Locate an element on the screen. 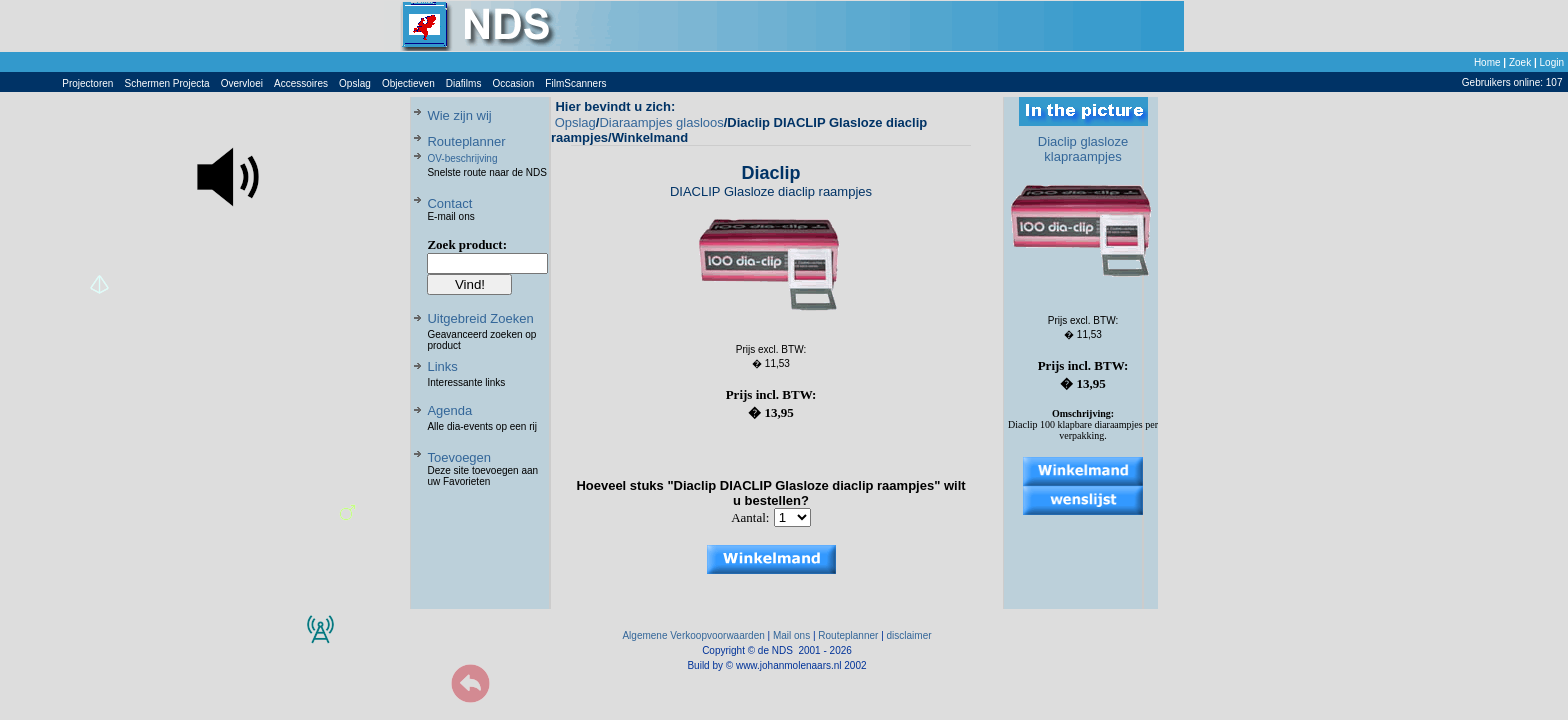  undo the last action is located at coordinates (470, 683).